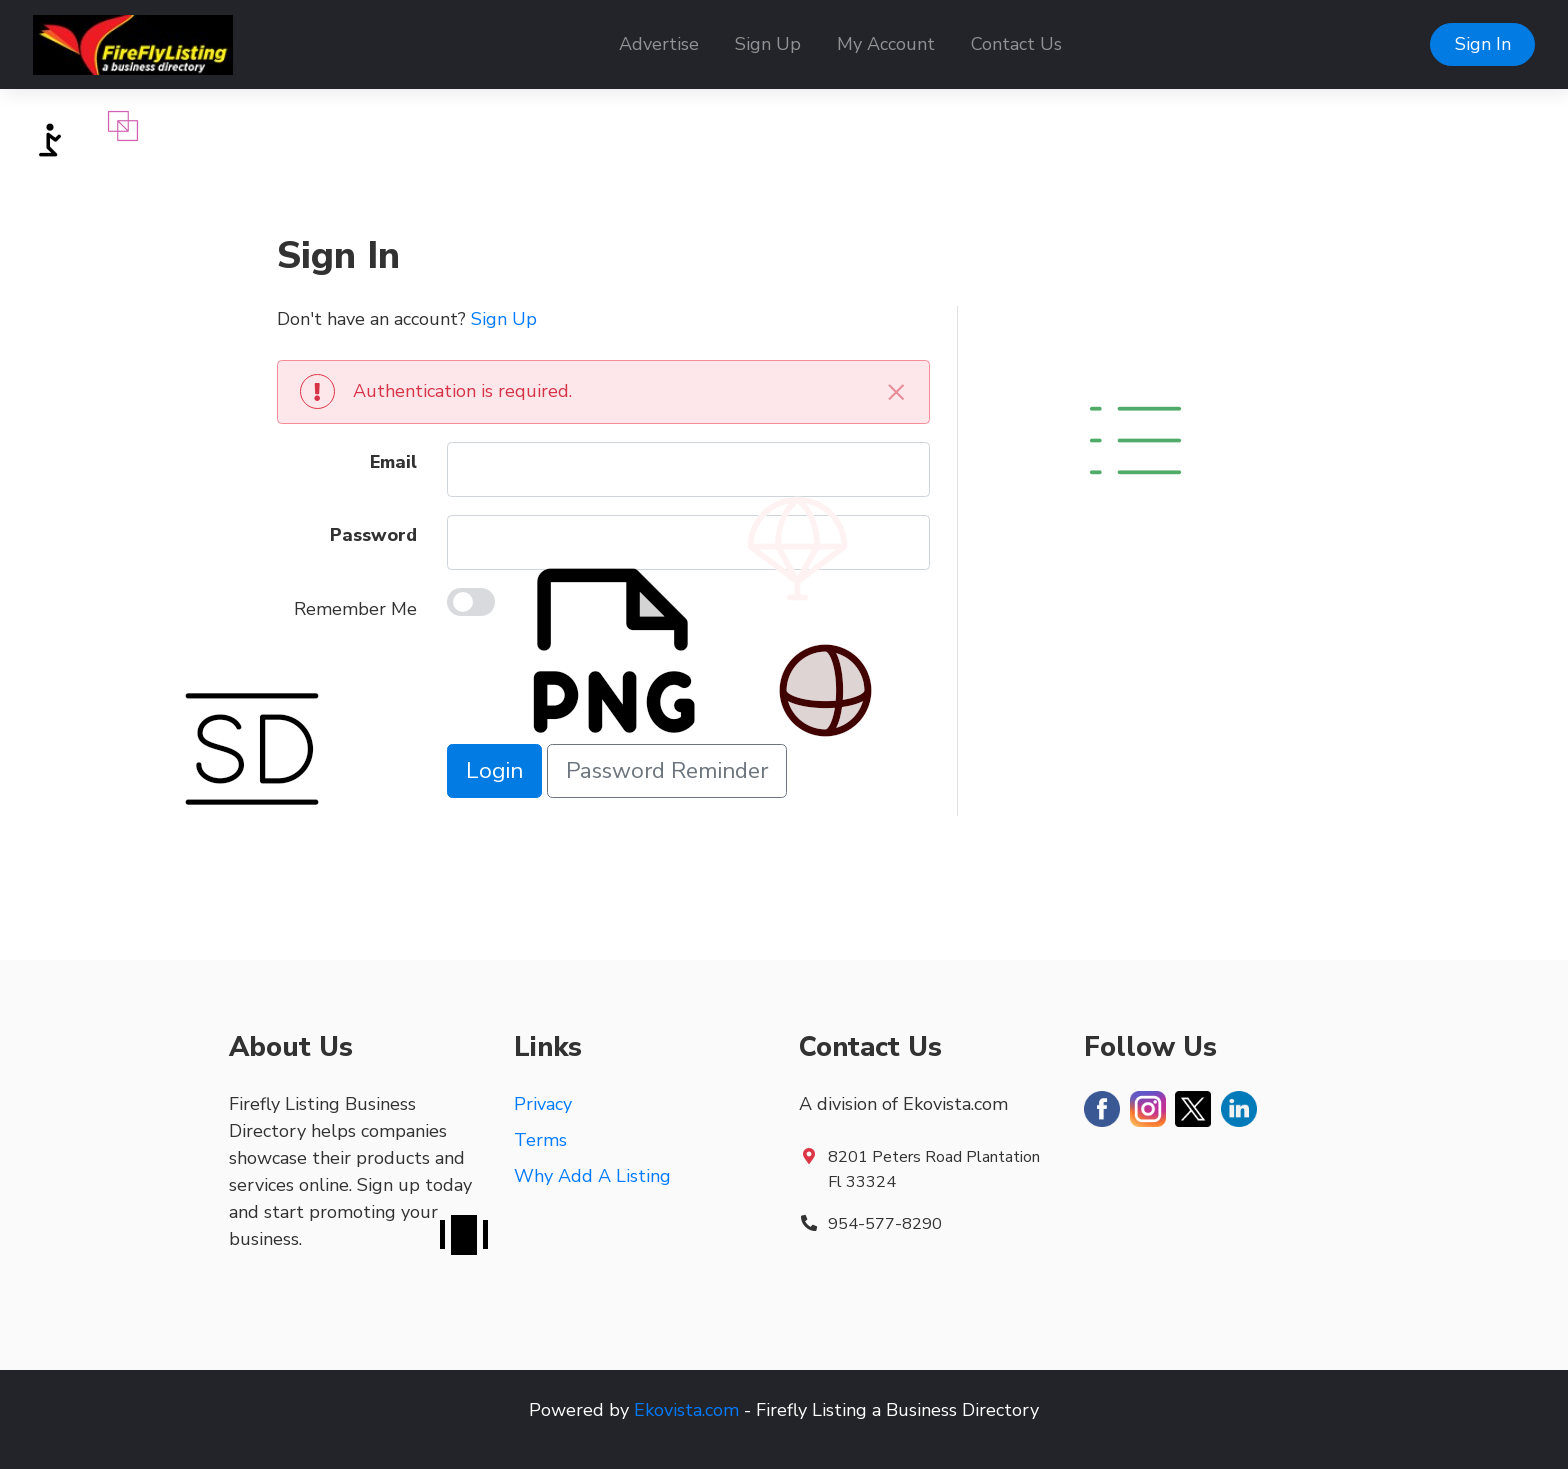 The height and width of the screenshot is (1469, 1568). I want to click on access airdrop or file drop feature, so click(797, 550).